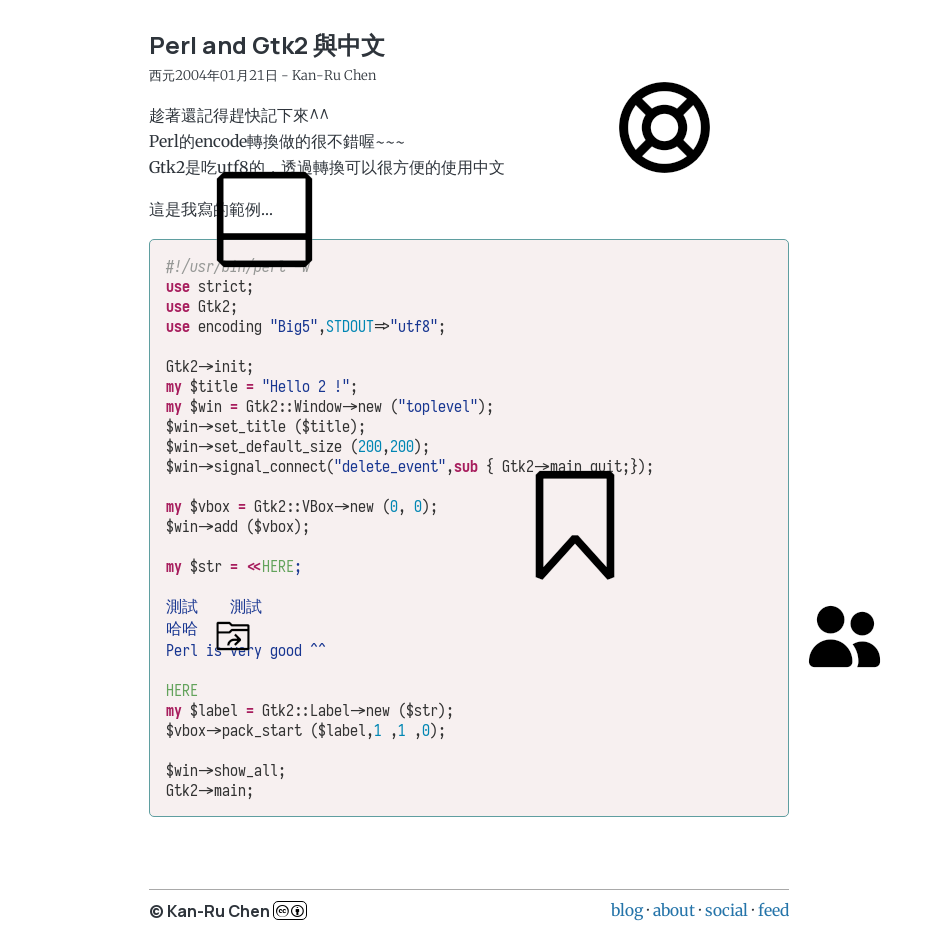 Image resolution: width=938 pixels, height=933 pixels. What do you see at coordinates (575, 526) in the screenshot?
I see `bookmark this item for later` at bounding box center [575, 526].